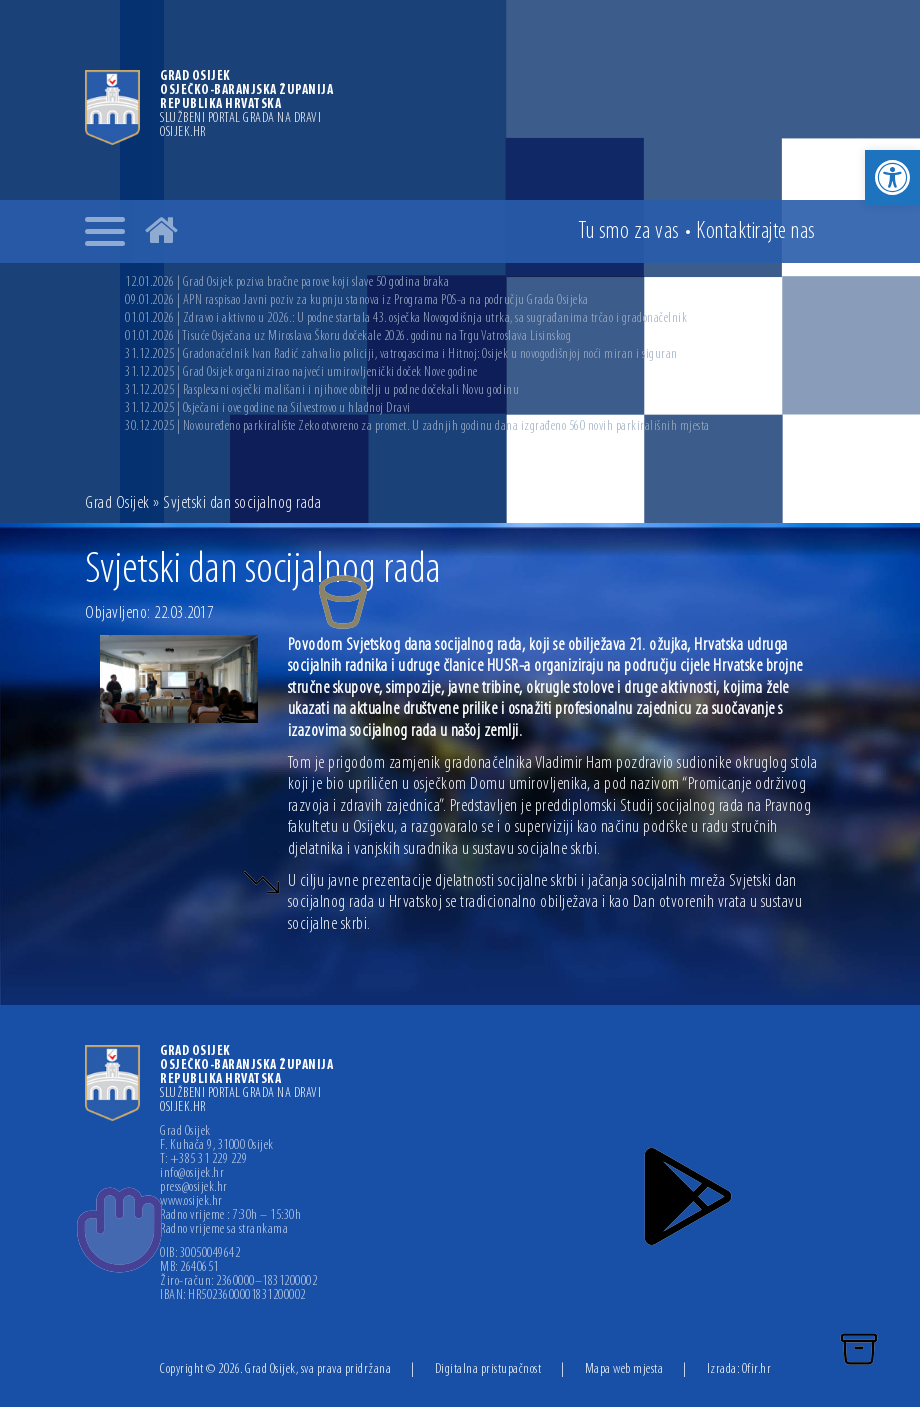 This screenshot has width=920, height=1407. What do you see at coordinates (261, 882) in the screenshot?
I see `indicates a downward trend or decline in metrics` at bounding box center [261, 882].